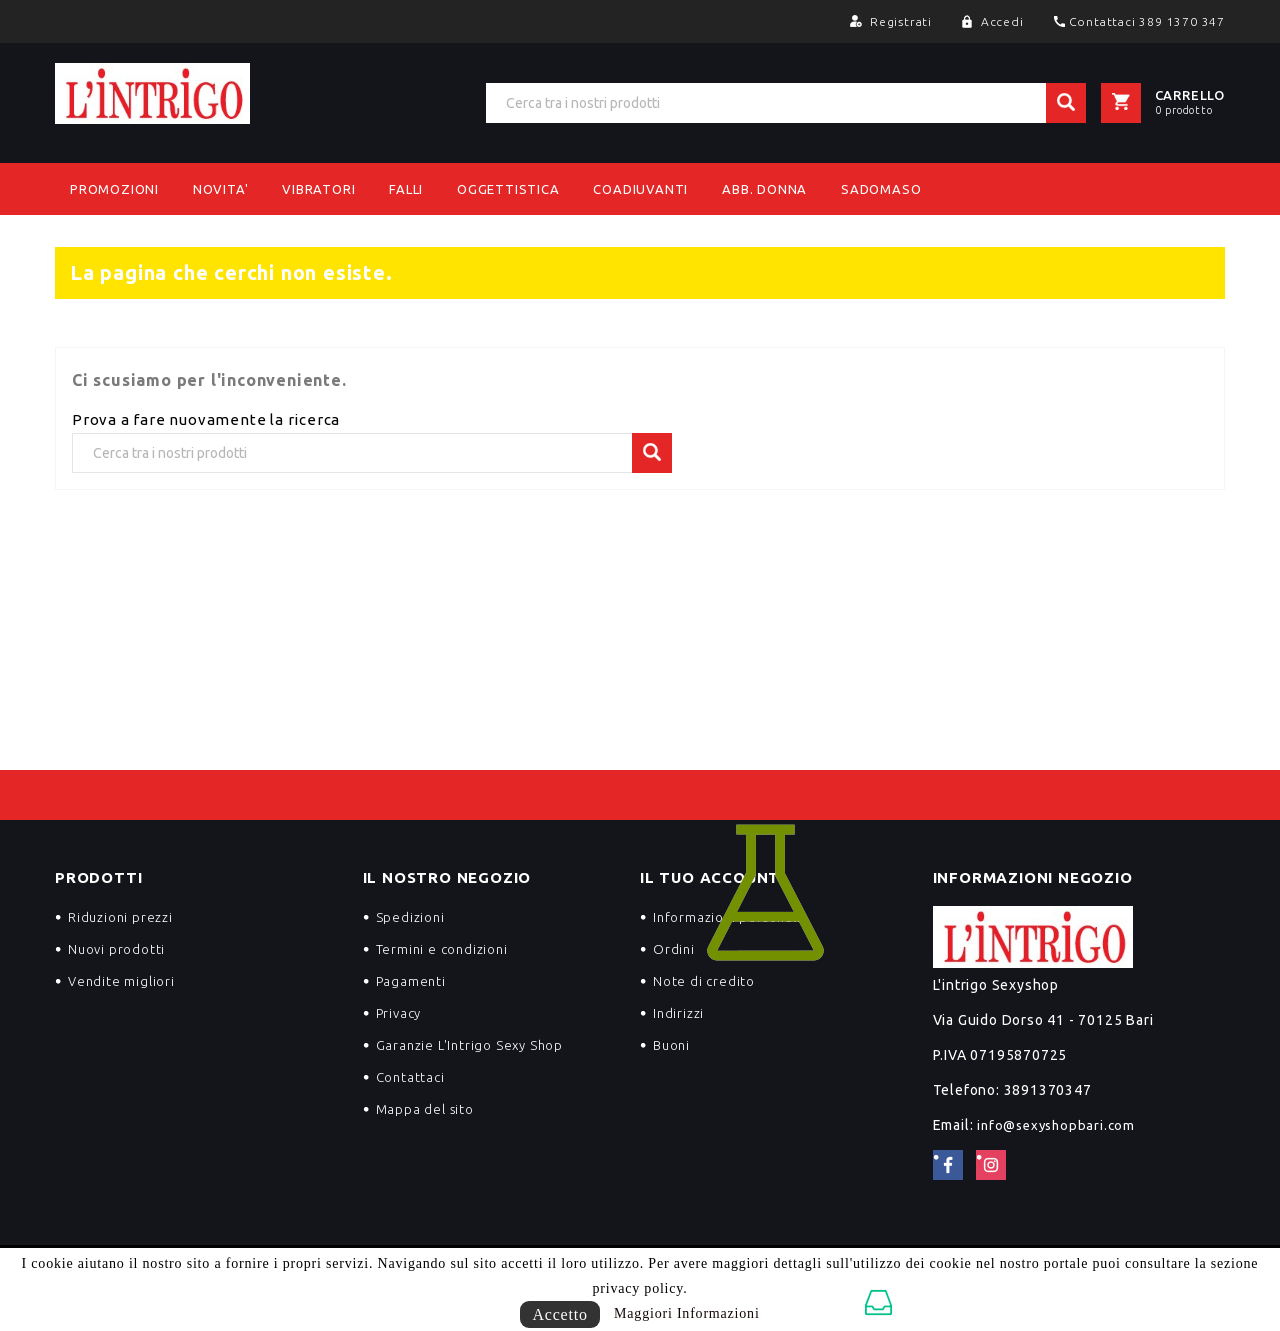 The width and height of the screenshot is (1280, 1331). Describe the element at coordinates (765, 892) in the screenshot. I see `access experimental or beta features` at that location.